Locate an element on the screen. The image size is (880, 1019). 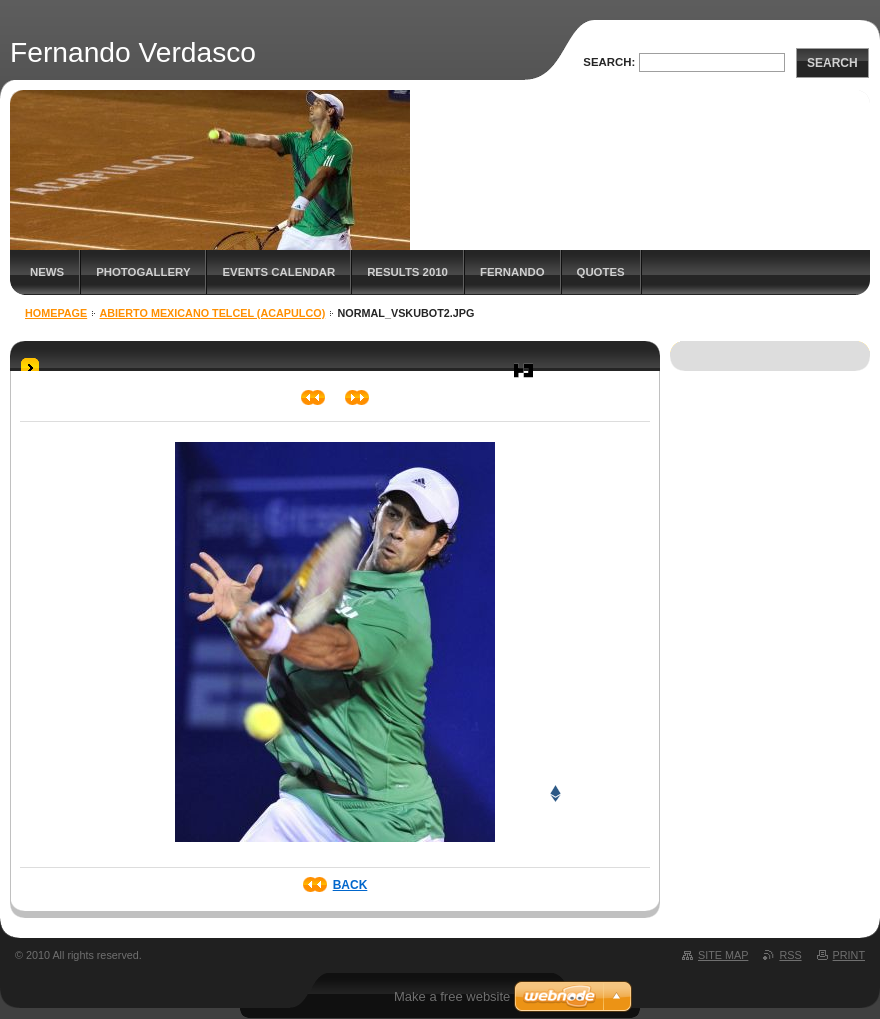
better auth authentication service logo is located at coordinates (523, 370).